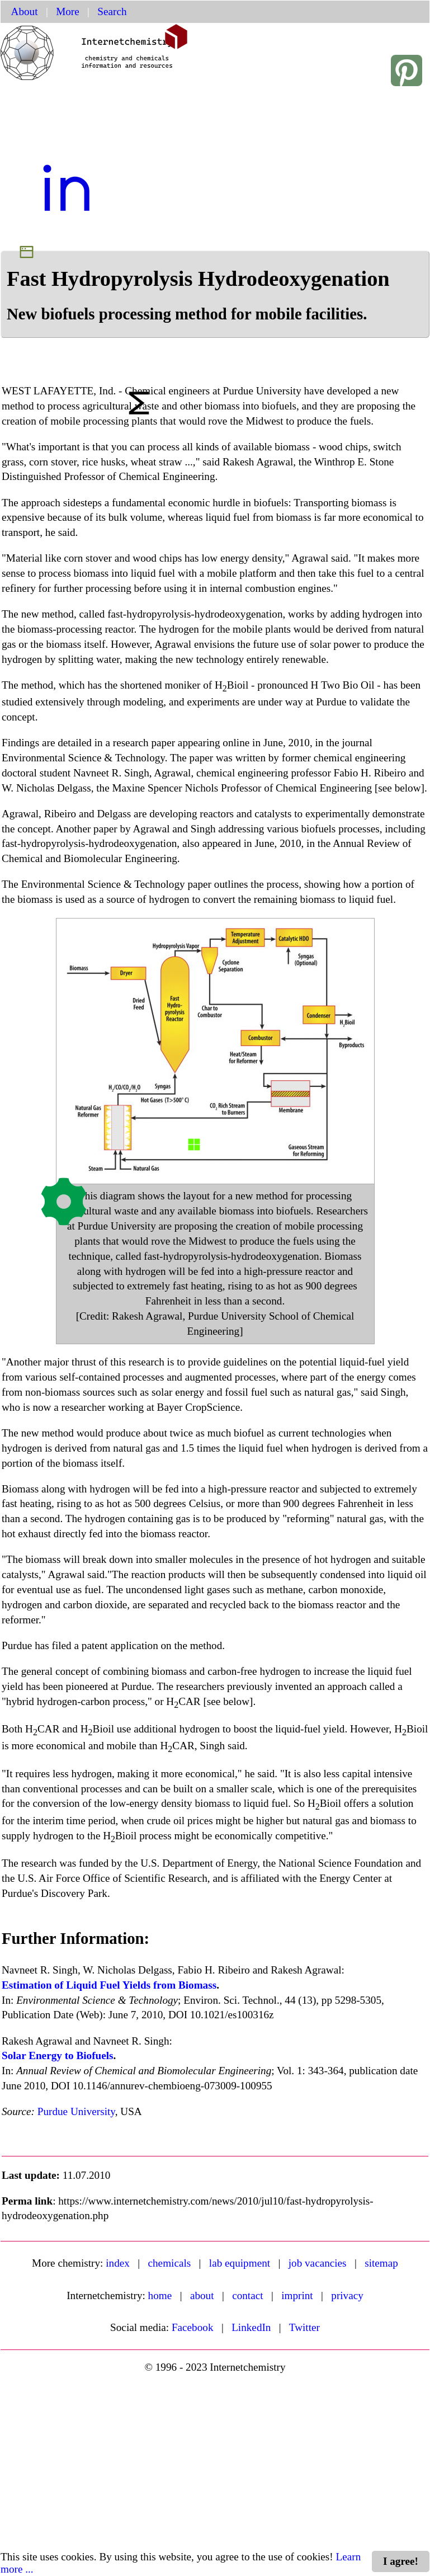  What do you see at coordinates (176, 37) in the screenshot?
I see `access box cloud storage` at bounding box center [176, 37].